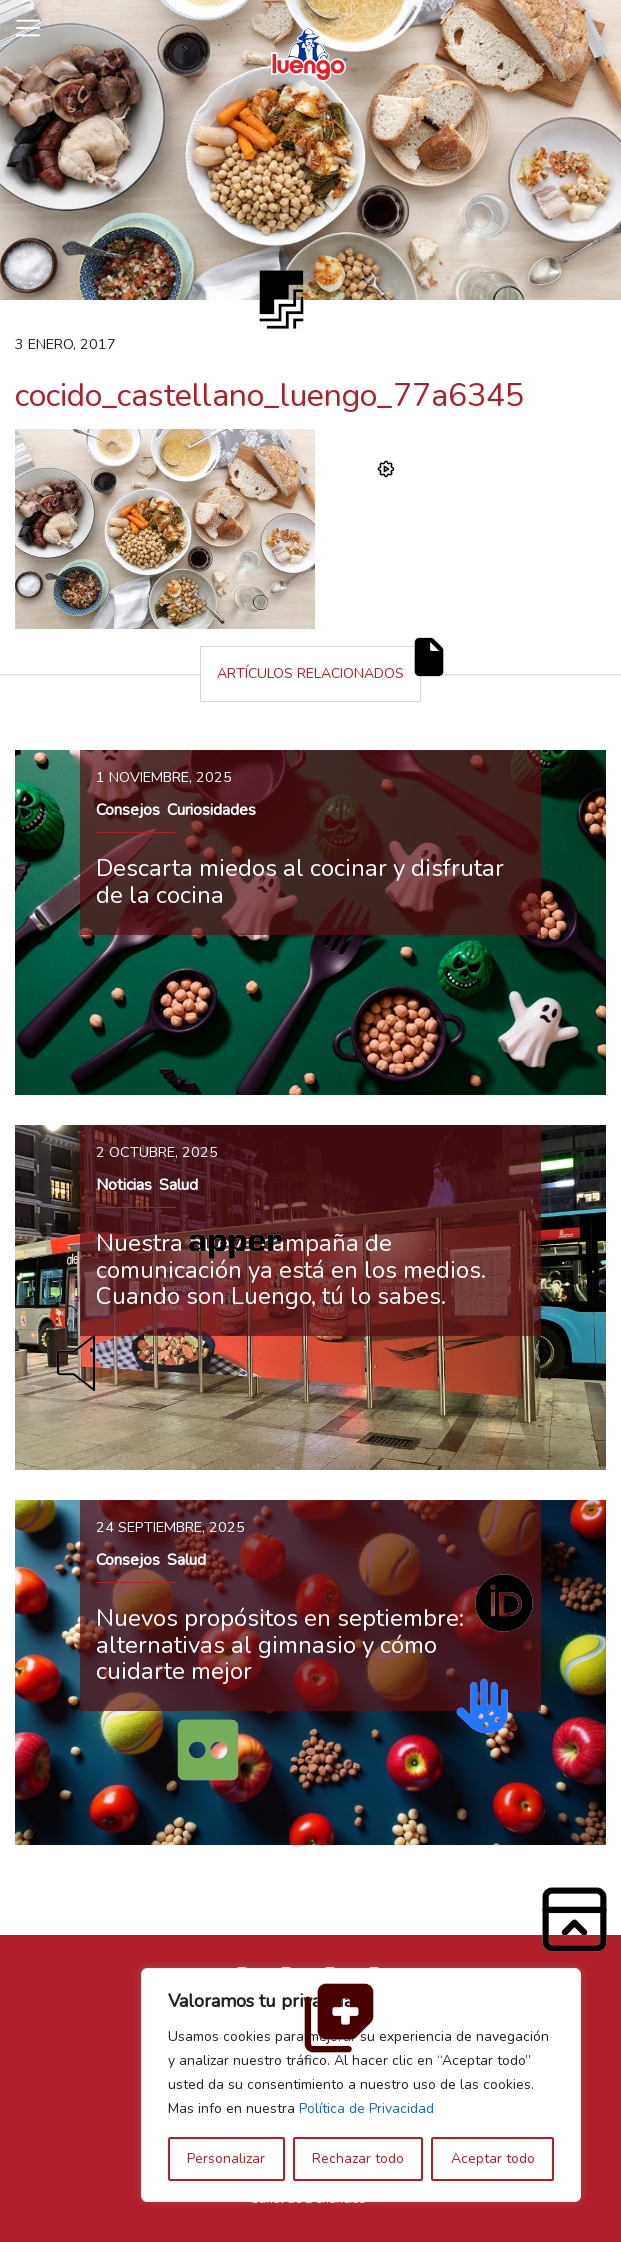 The height and width of the screenshot is (2242, 621). Describe the element at coordinates (85, 1363) in the screenshot. I see `speaker with no audio output` at that location.